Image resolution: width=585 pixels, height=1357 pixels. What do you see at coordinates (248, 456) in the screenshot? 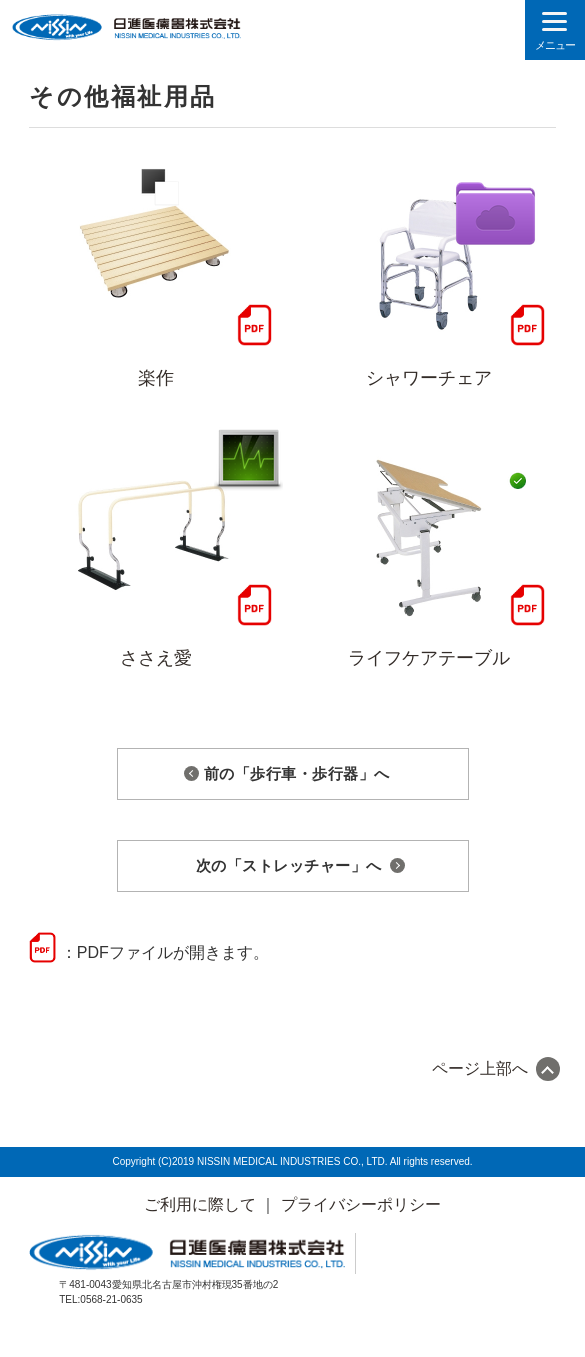
I see `open system monitor to view resource usage` at bounding box center [248, 456].